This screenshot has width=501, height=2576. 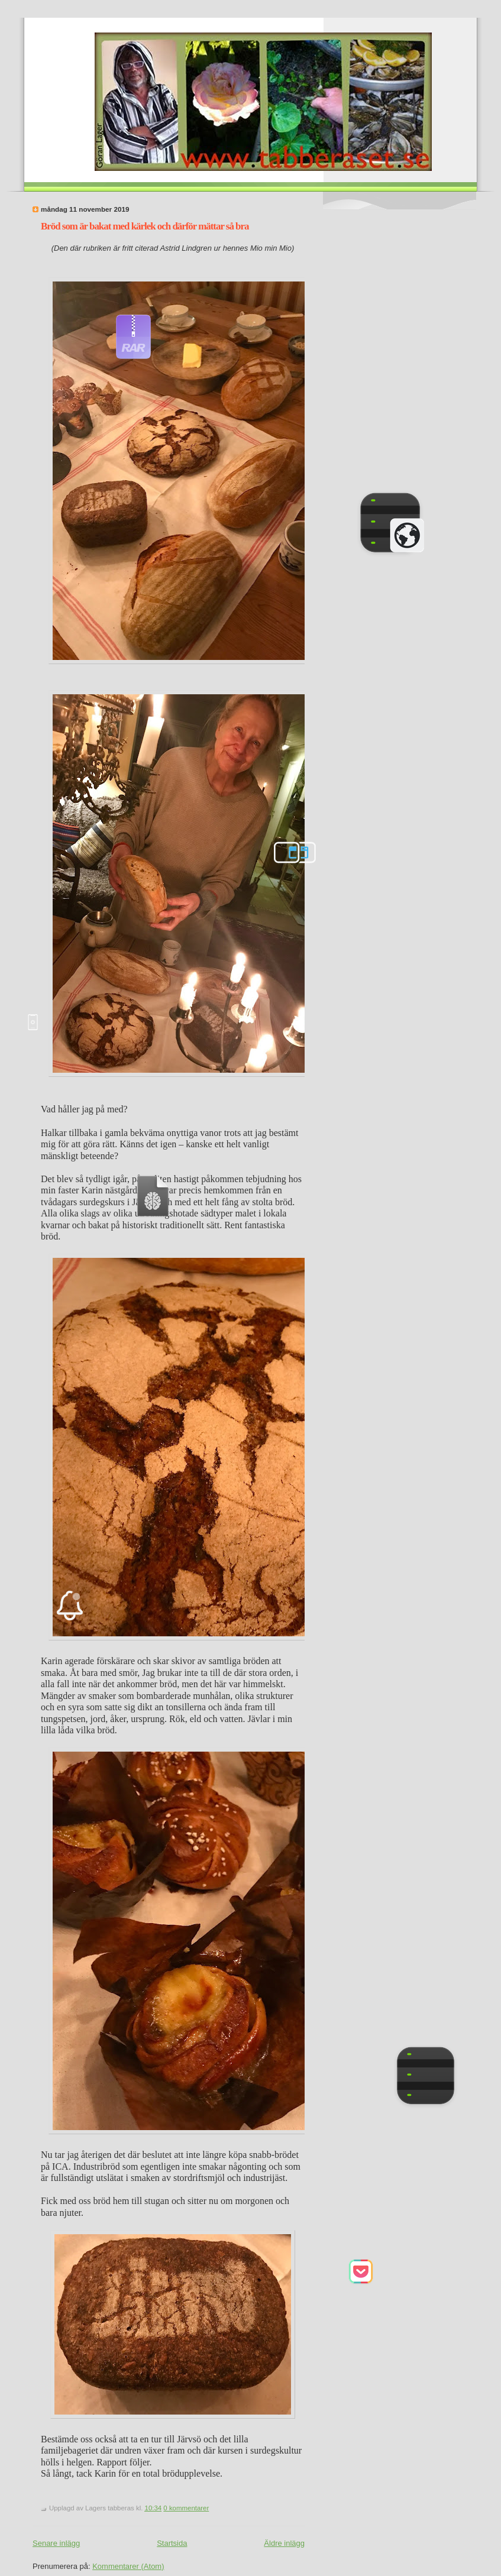 What do you see at coordinates (133, 336) in the screenshot?
I see `a compressed RAR archive file` at bounding box center [133, 336].